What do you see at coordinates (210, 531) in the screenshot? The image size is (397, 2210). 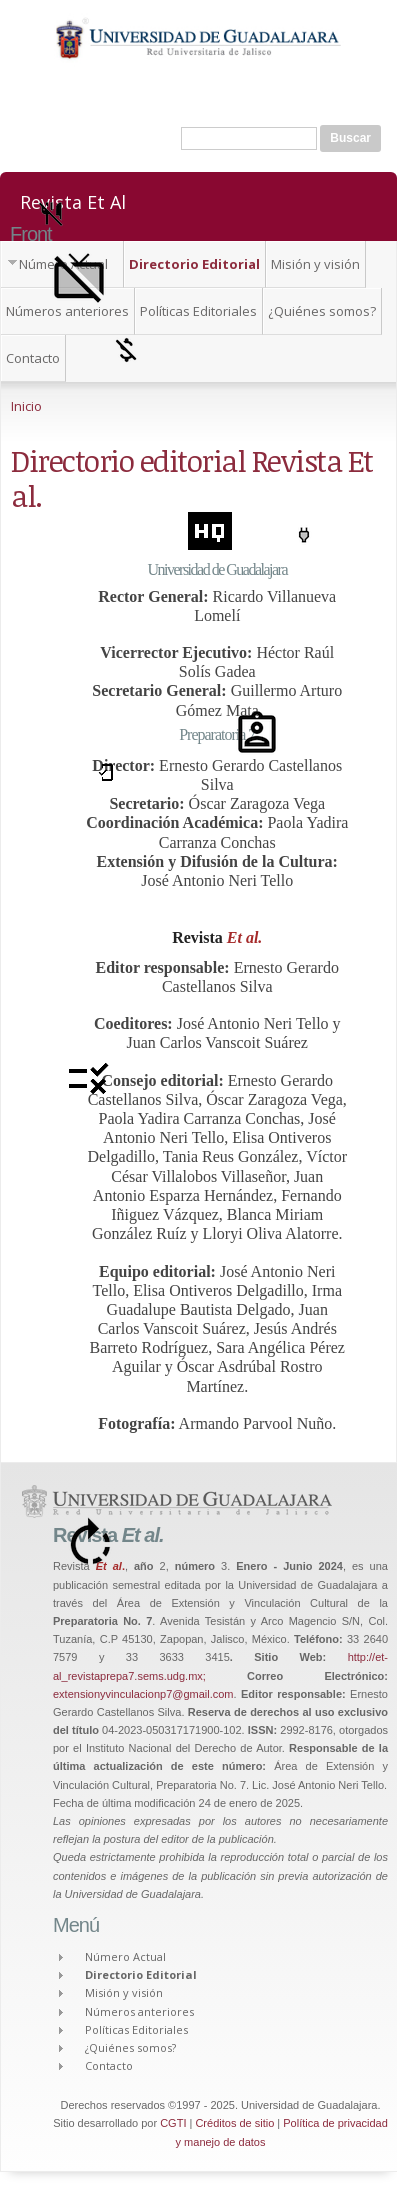 I see `switch to high quality playback` at bounding box center [210, 531].